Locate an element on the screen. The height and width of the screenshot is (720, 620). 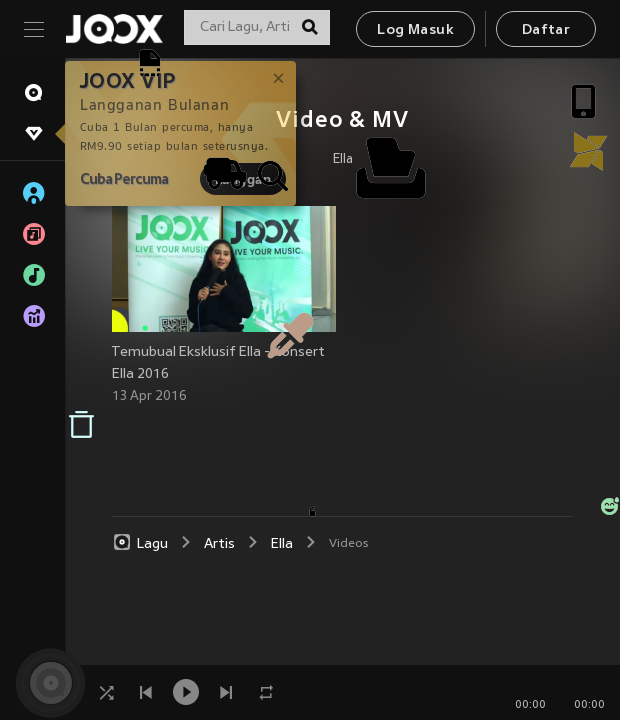
delete an item is located at coordinates (81, 425).